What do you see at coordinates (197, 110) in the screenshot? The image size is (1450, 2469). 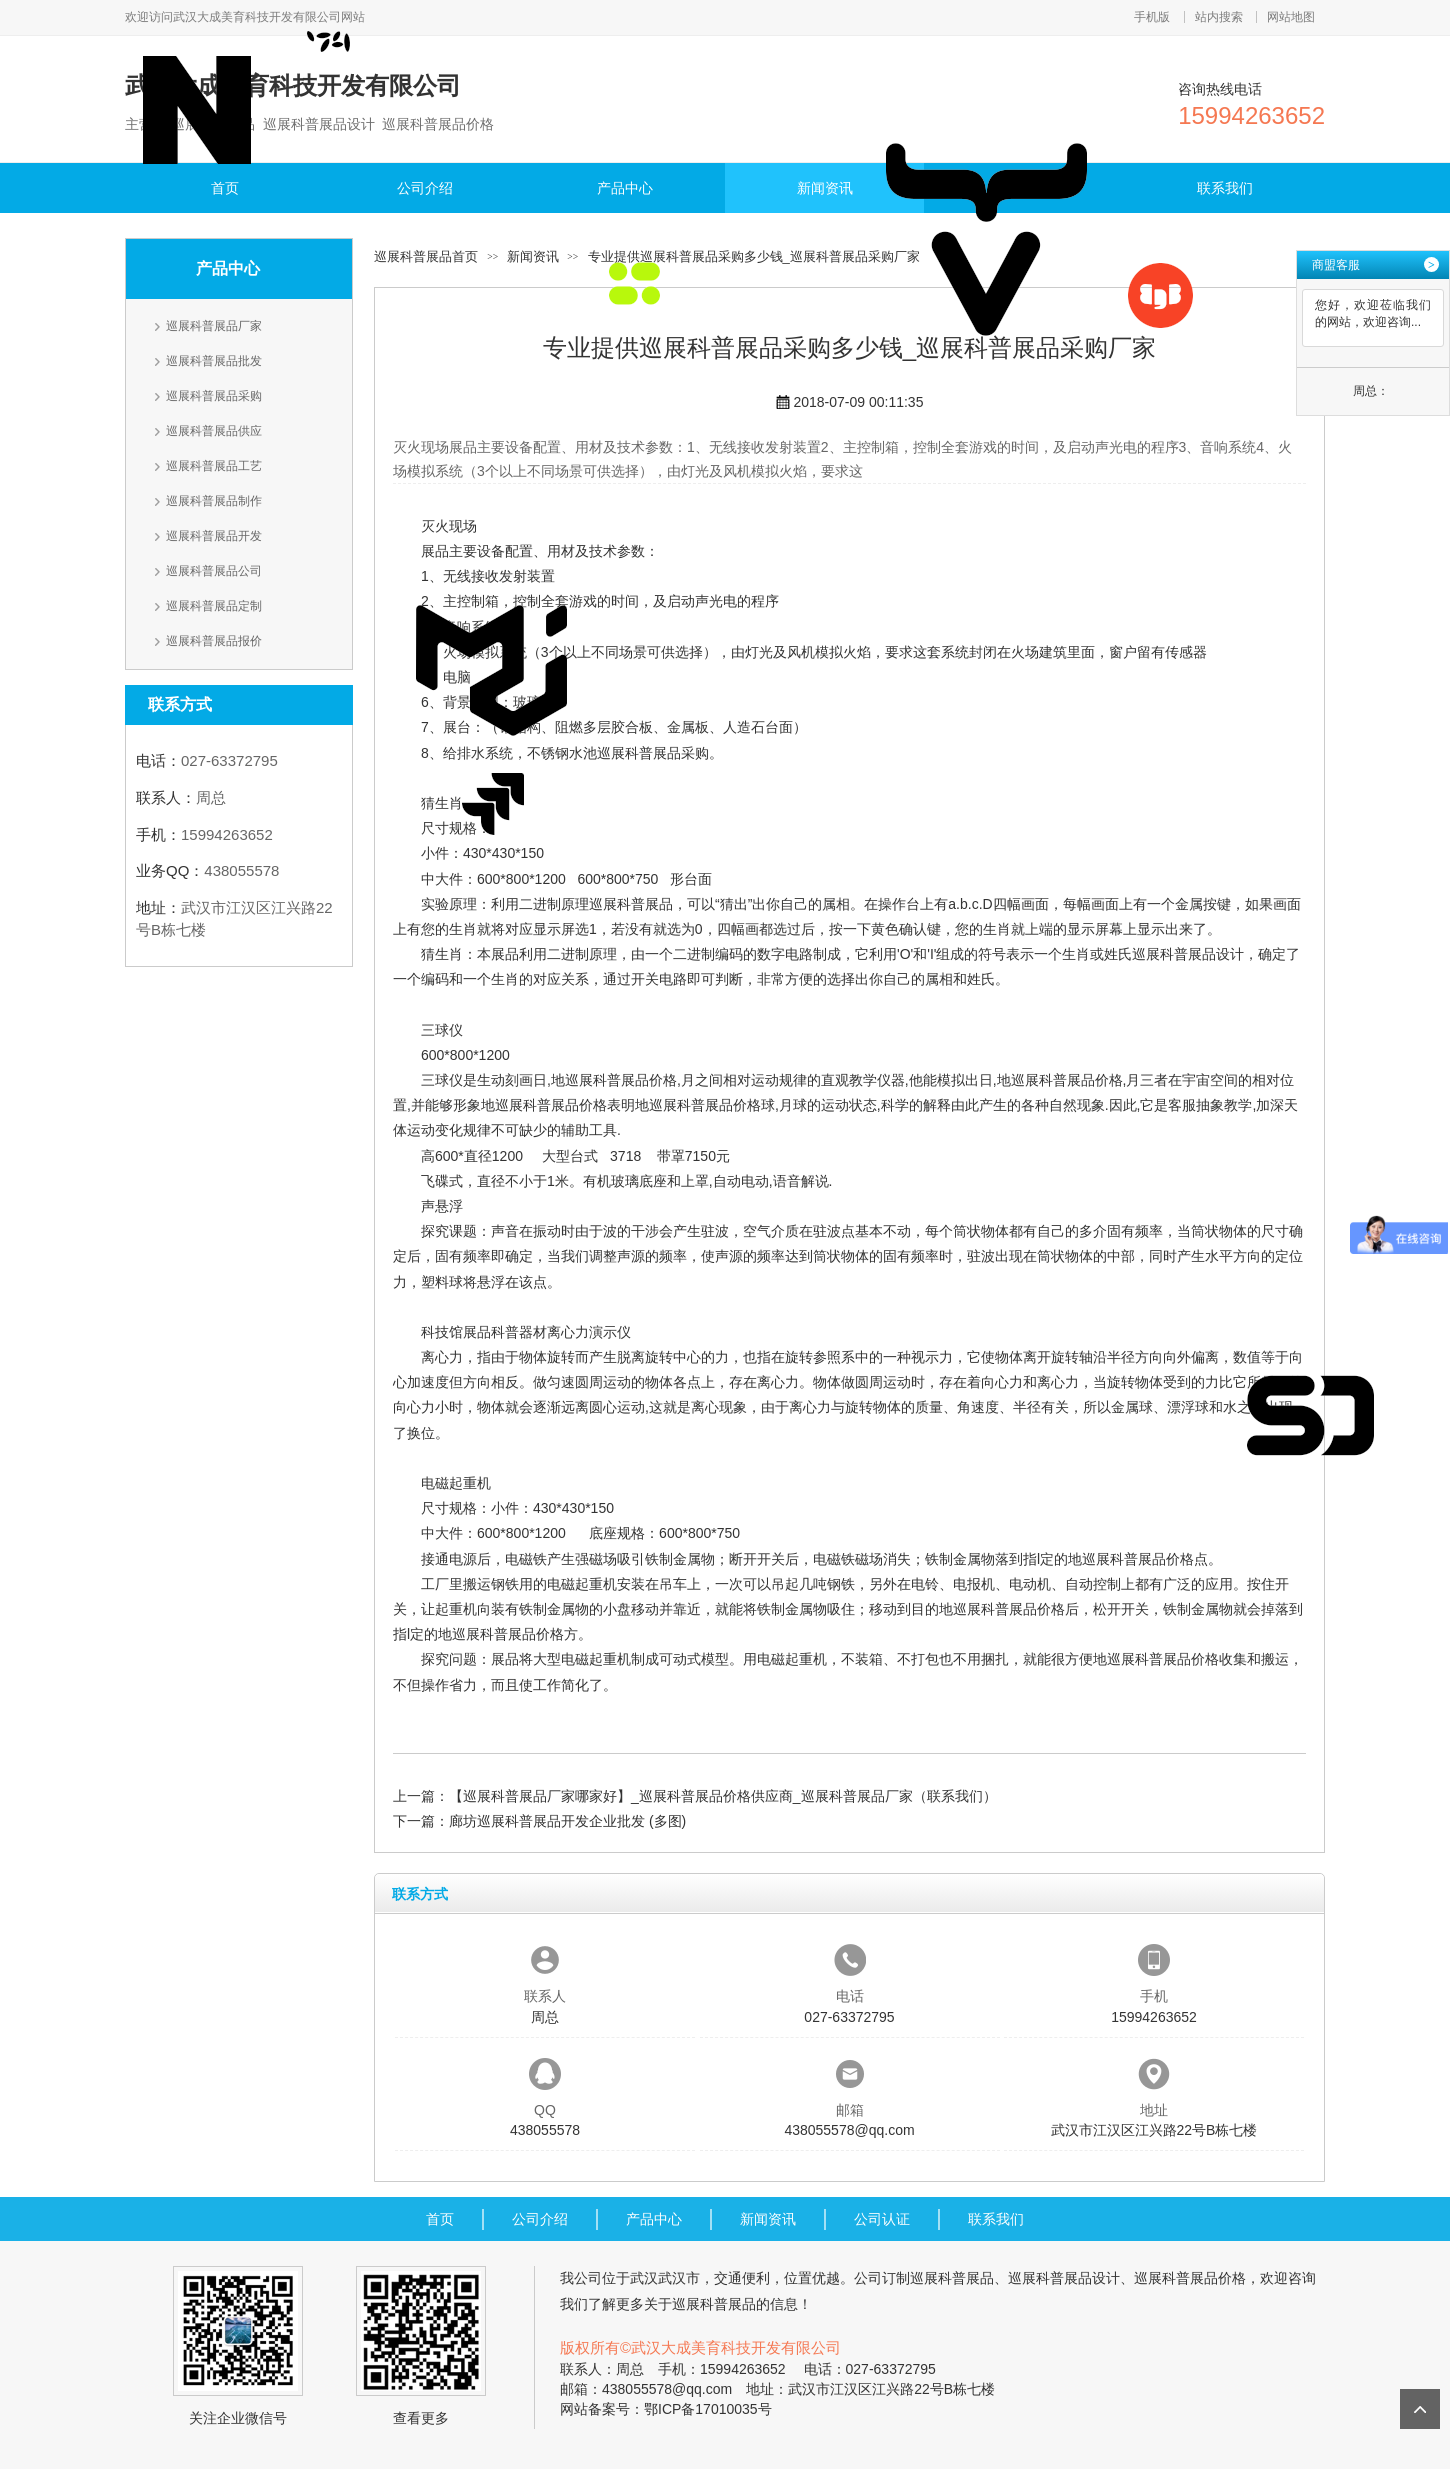 I see `open Naver app` at bounding box center [197, 110].